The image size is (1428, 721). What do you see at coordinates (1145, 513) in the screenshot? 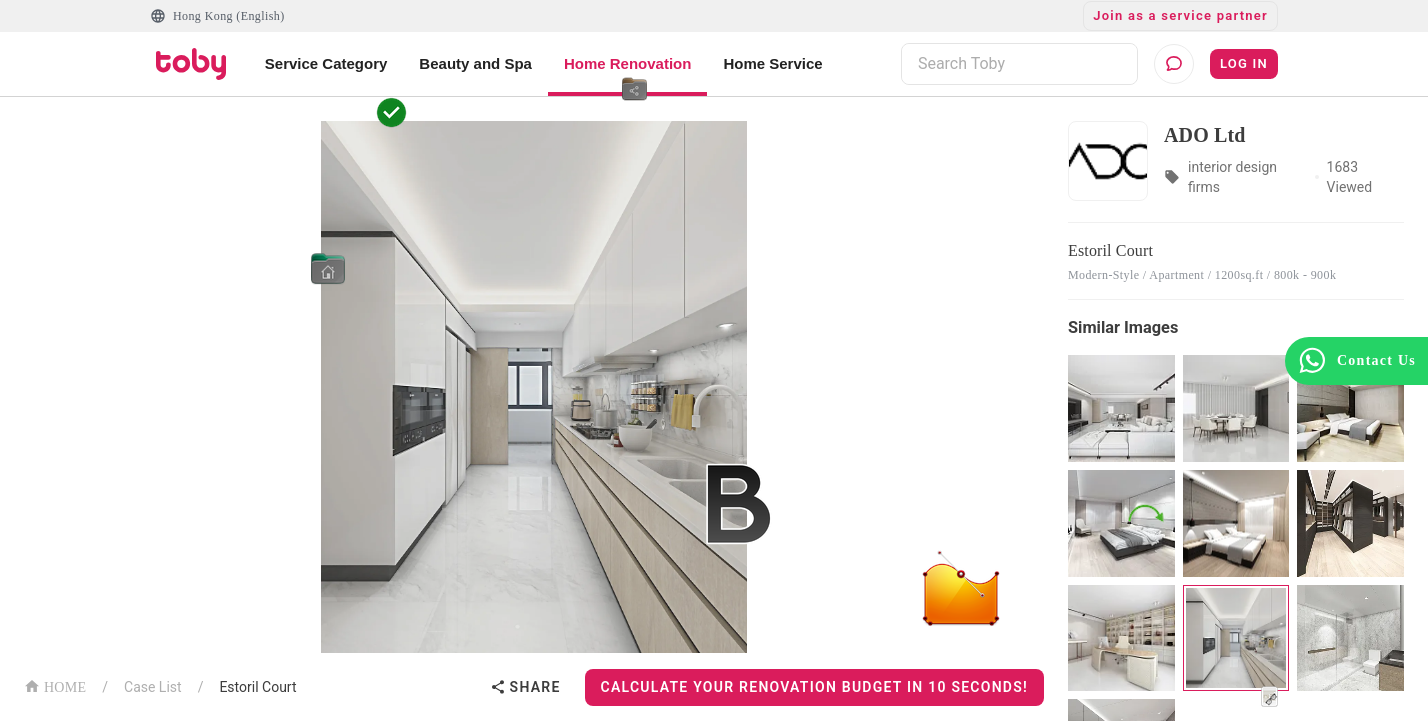
I see `redo the last undone action` at bounding box center [1145, 513].